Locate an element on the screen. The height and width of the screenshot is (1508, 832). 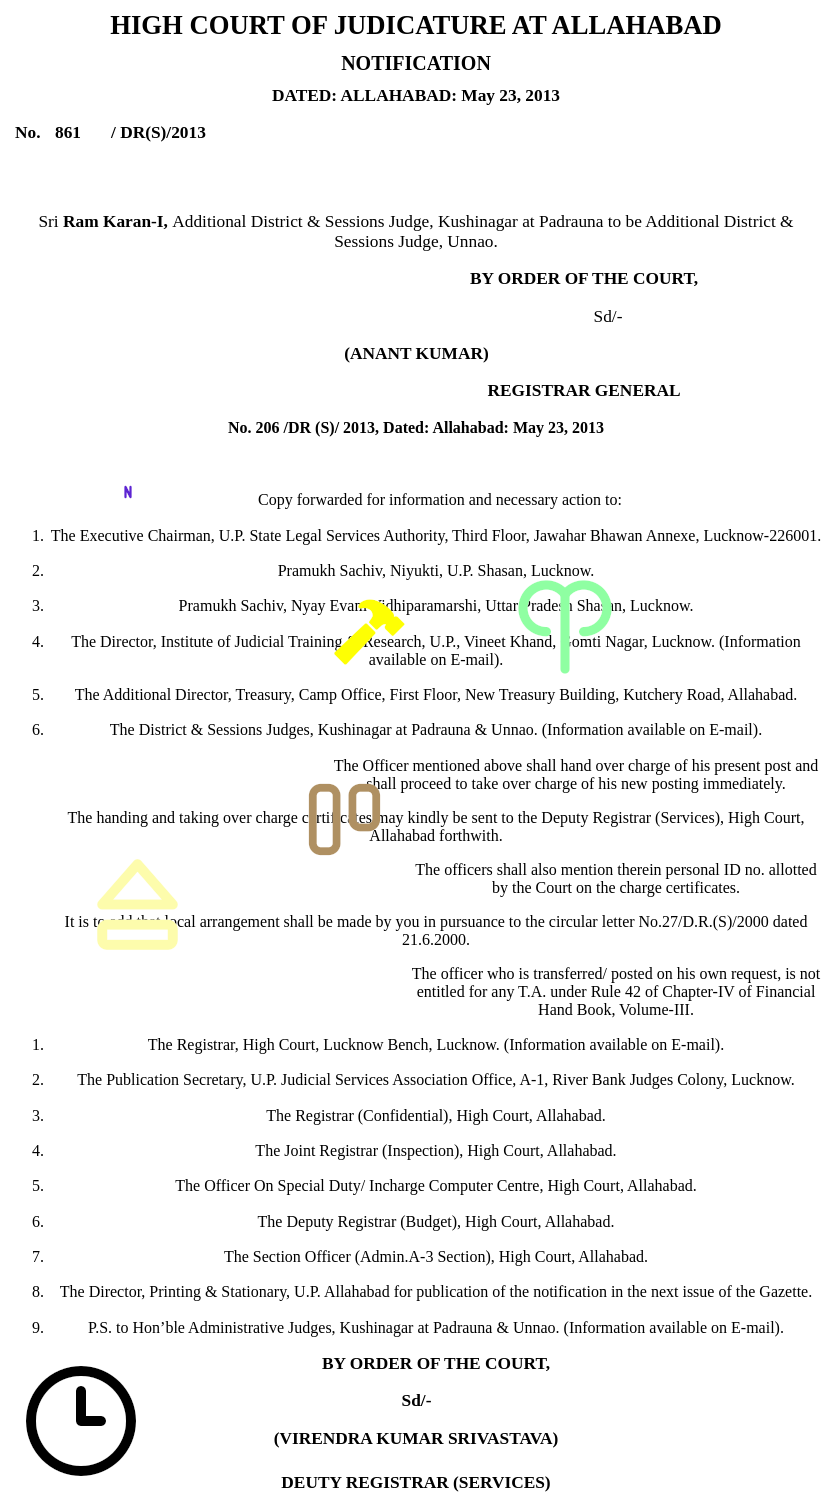
access tools or settings is located at coordinates (369, 631).